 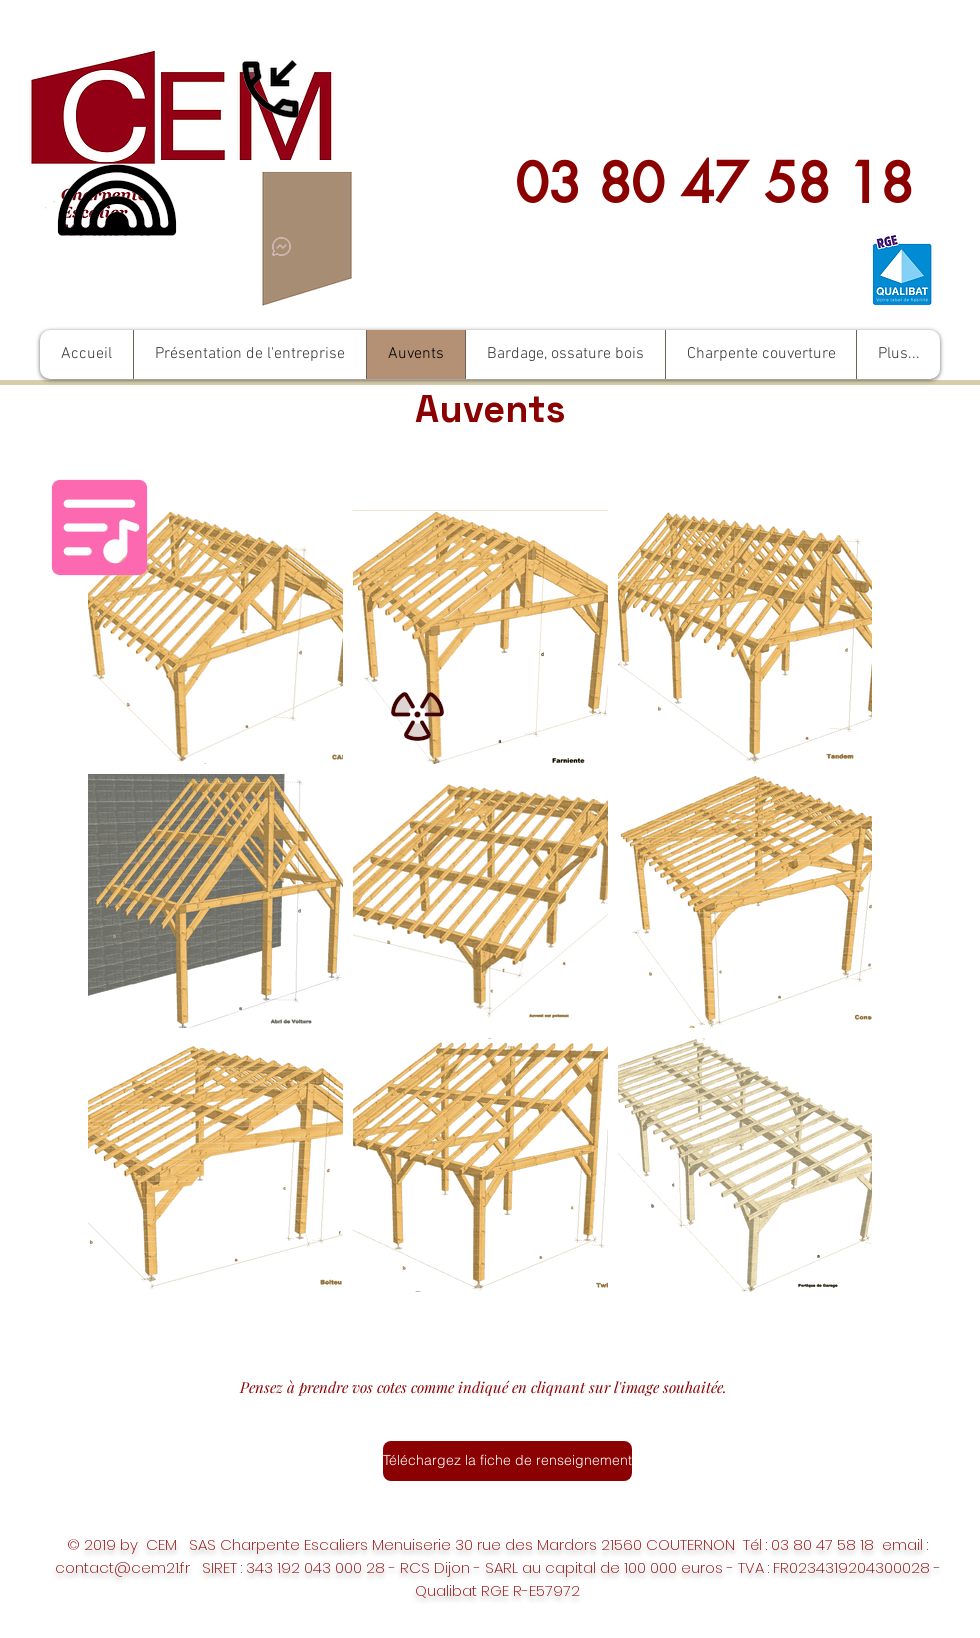 What do you see at coordinates (117, 204) in the screenshot?
I see `indicates weather clearing or sunshine after rain` at bounding box center [117, 204].